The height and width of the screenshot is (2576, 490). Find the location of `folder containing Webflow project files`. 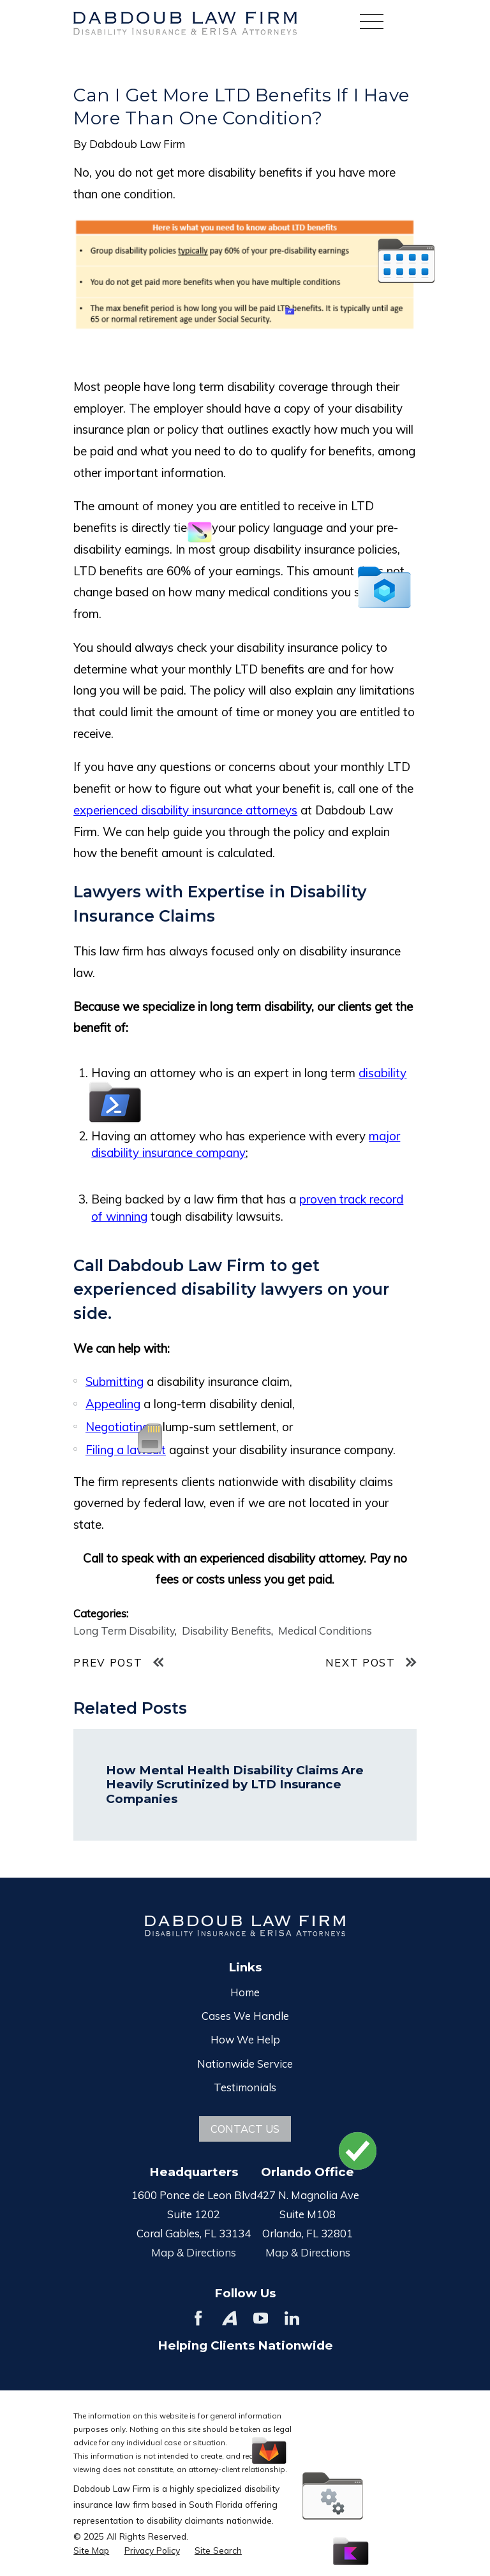

folder containing Webflow project files is located at coordinates (290, 311).